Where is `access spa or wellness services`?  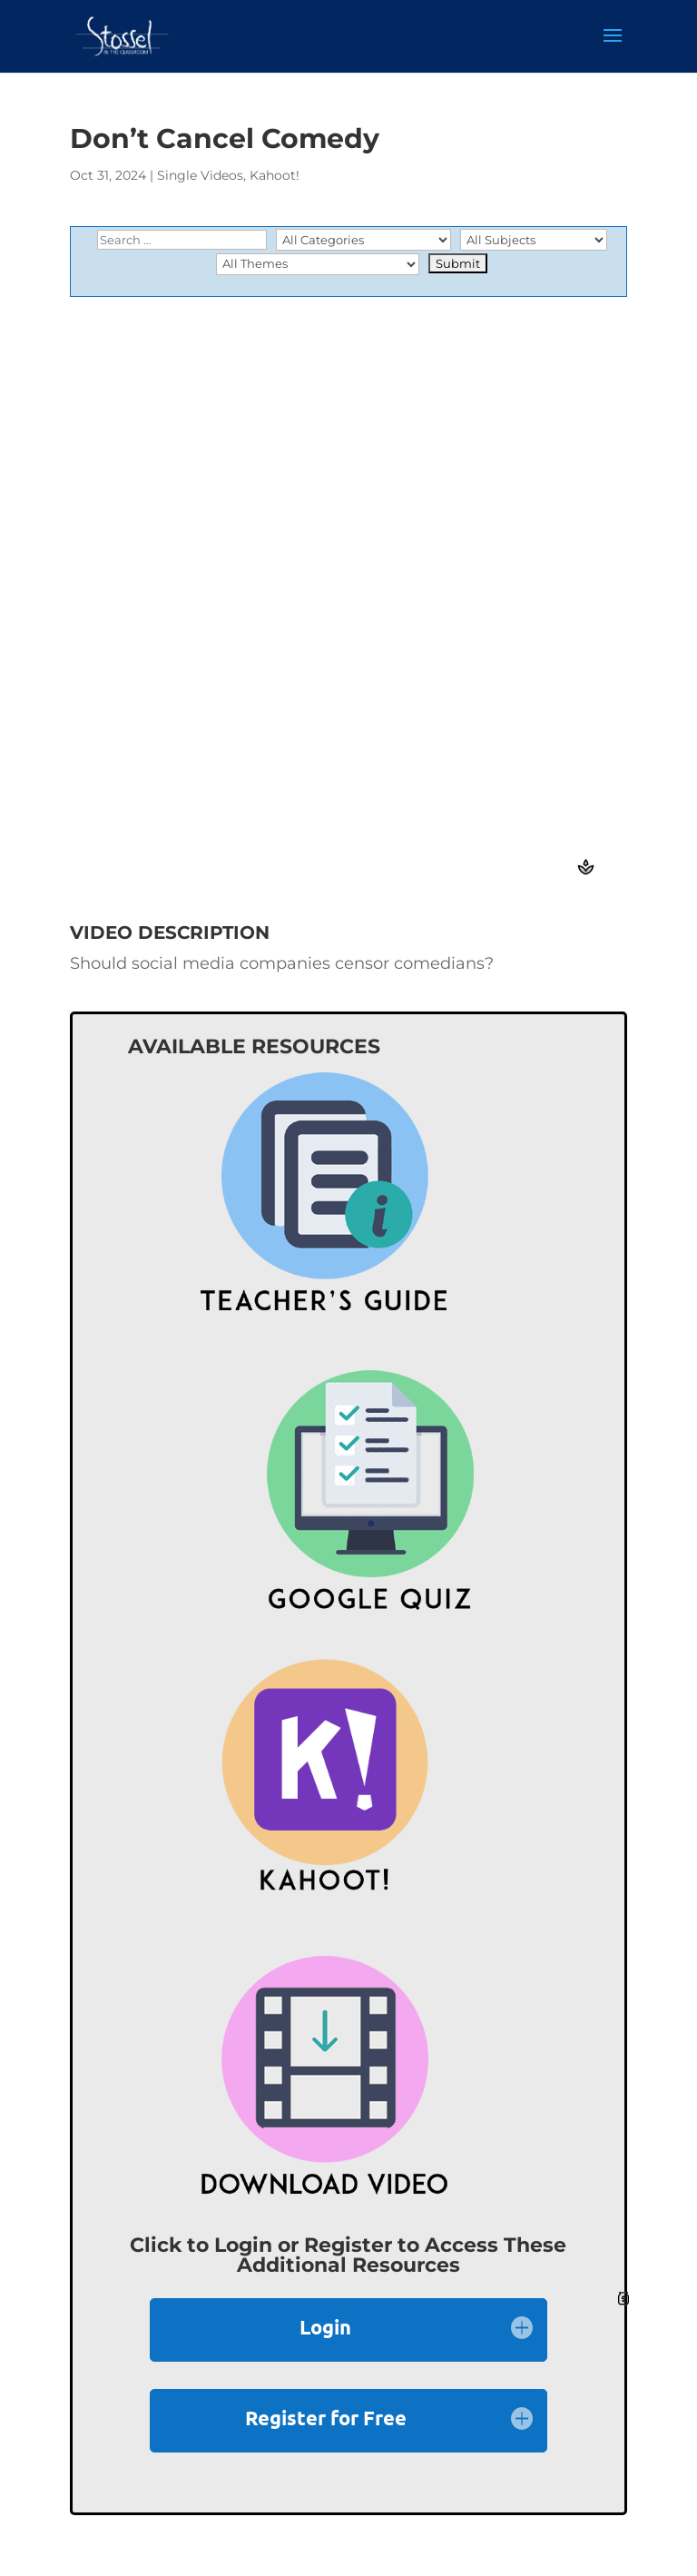 access spa or wellness services is located at coordinates (585, 866).